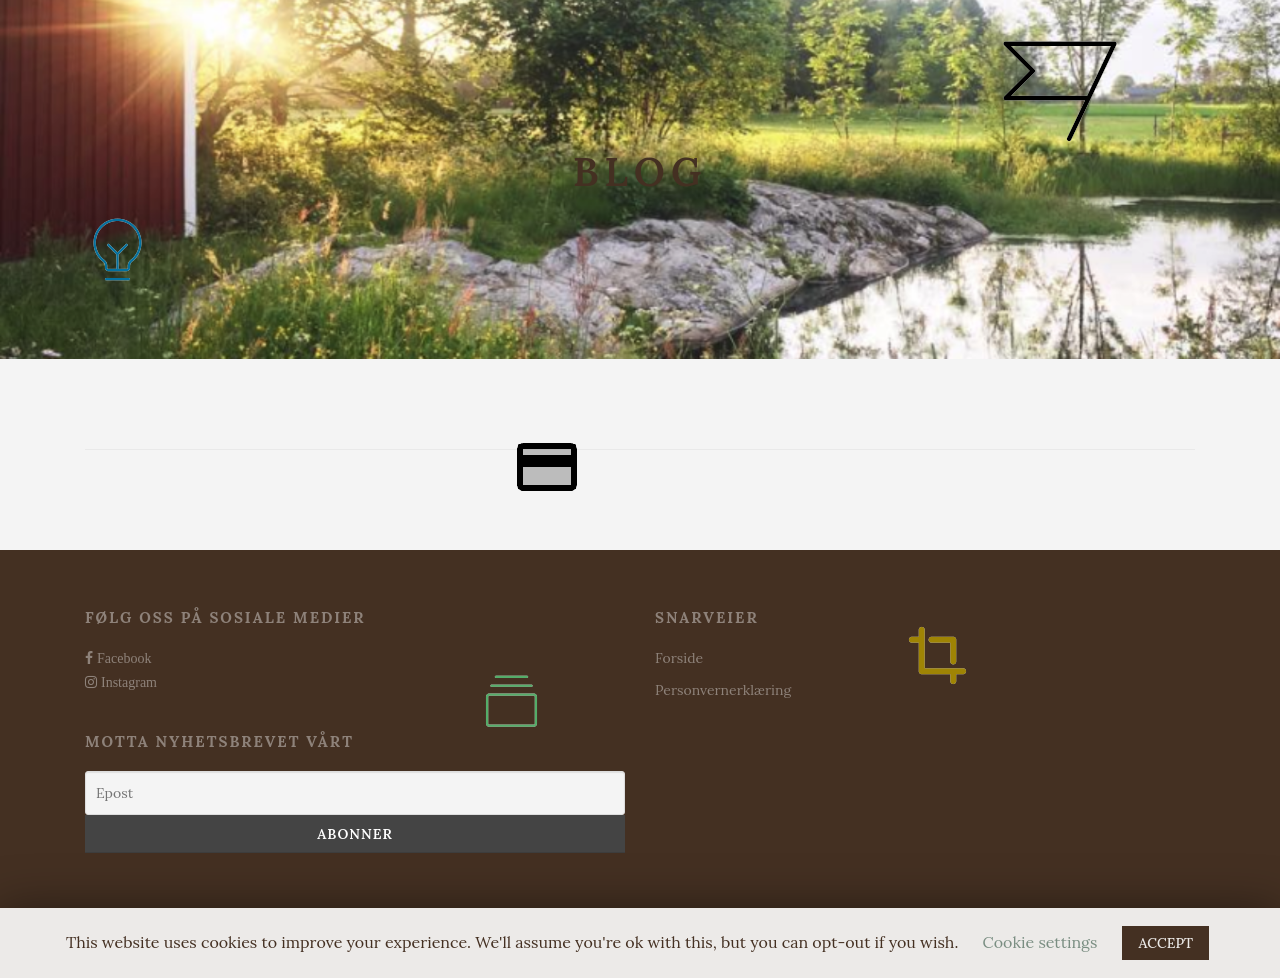 The width and height of the screenshot is (1280, 978). Describe the element at coordinates (117, 249) in the screenshot. I see `toggle idea or tip suggestions` at that location.